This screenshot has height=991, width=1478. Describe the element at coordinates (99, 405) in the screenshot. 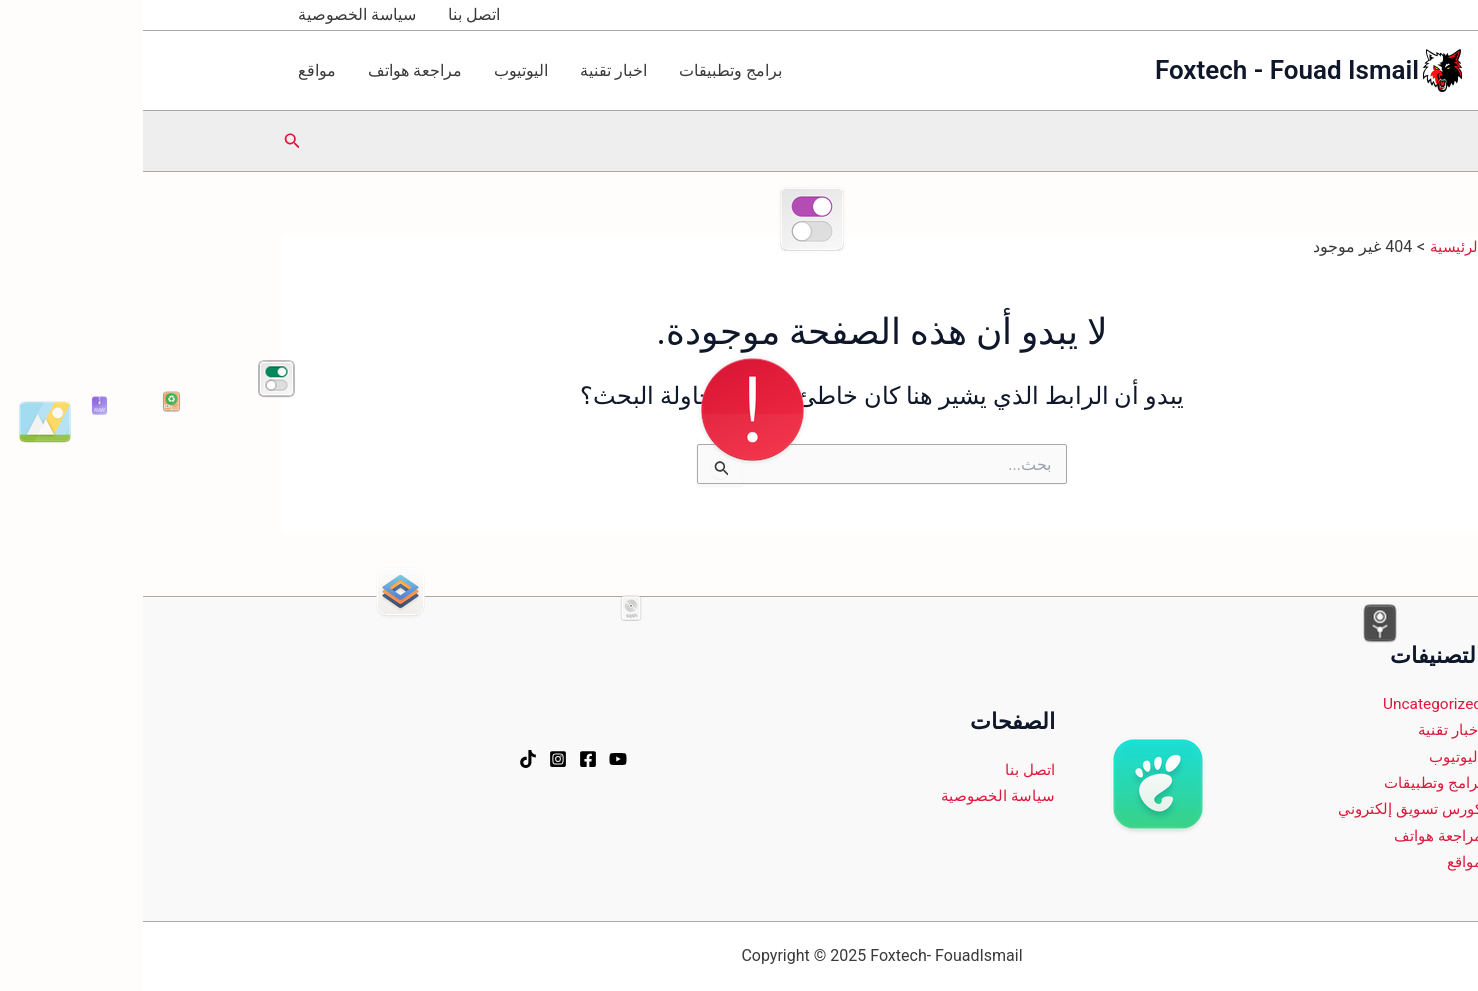

I see `indicates a RAR compressed archive file` at that location.